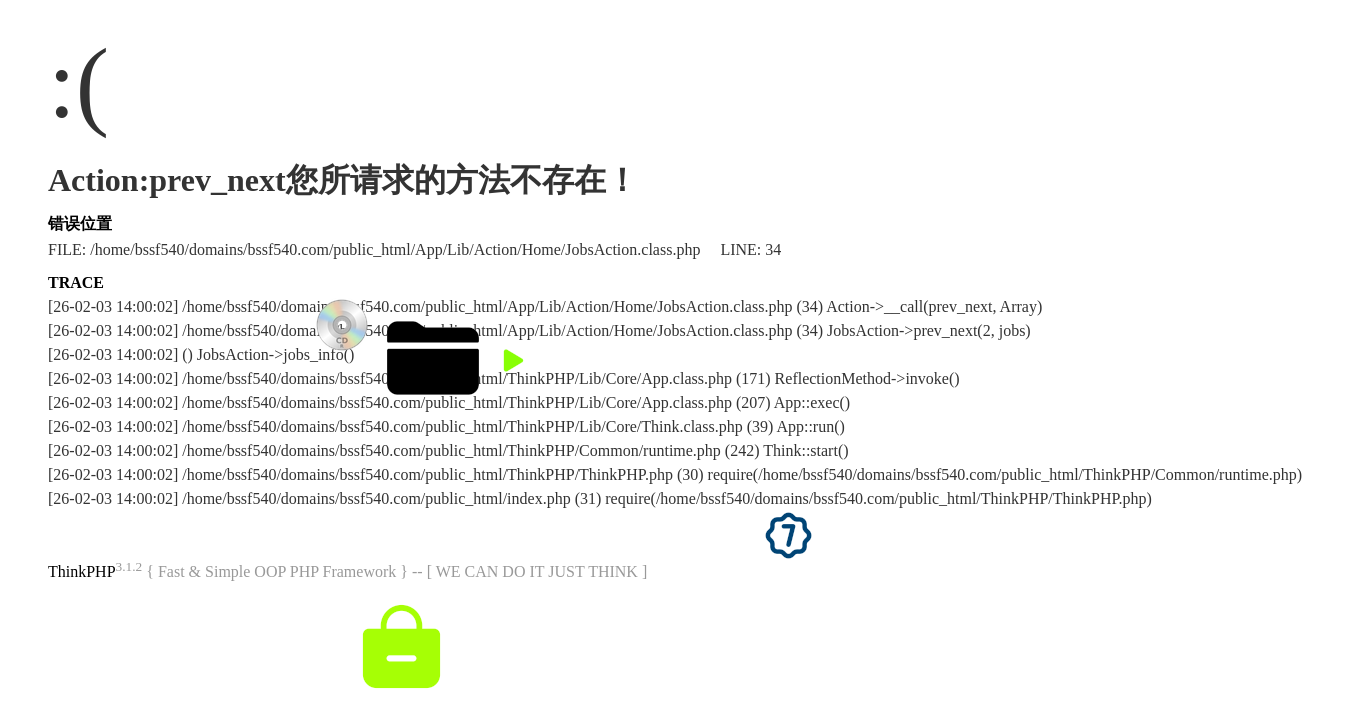 Image resolution: width=1371 pixels, height=720 pixels. What do you see at coordinates (513, 360) in the screenshot?
I see `play media or video content` at bounding box center [513, 360].